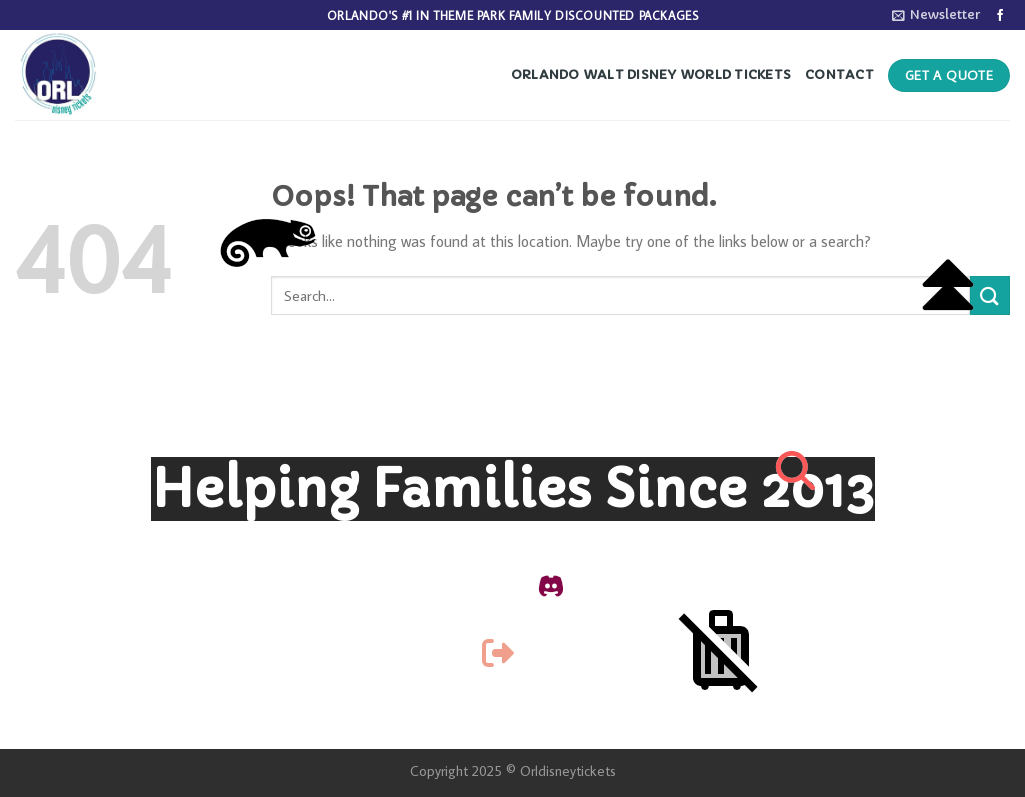 The image size is (1025, 797). Describe the element at coordinates (721, 650) in the screenshot. I see `no luggage allowed in this area` at that location.